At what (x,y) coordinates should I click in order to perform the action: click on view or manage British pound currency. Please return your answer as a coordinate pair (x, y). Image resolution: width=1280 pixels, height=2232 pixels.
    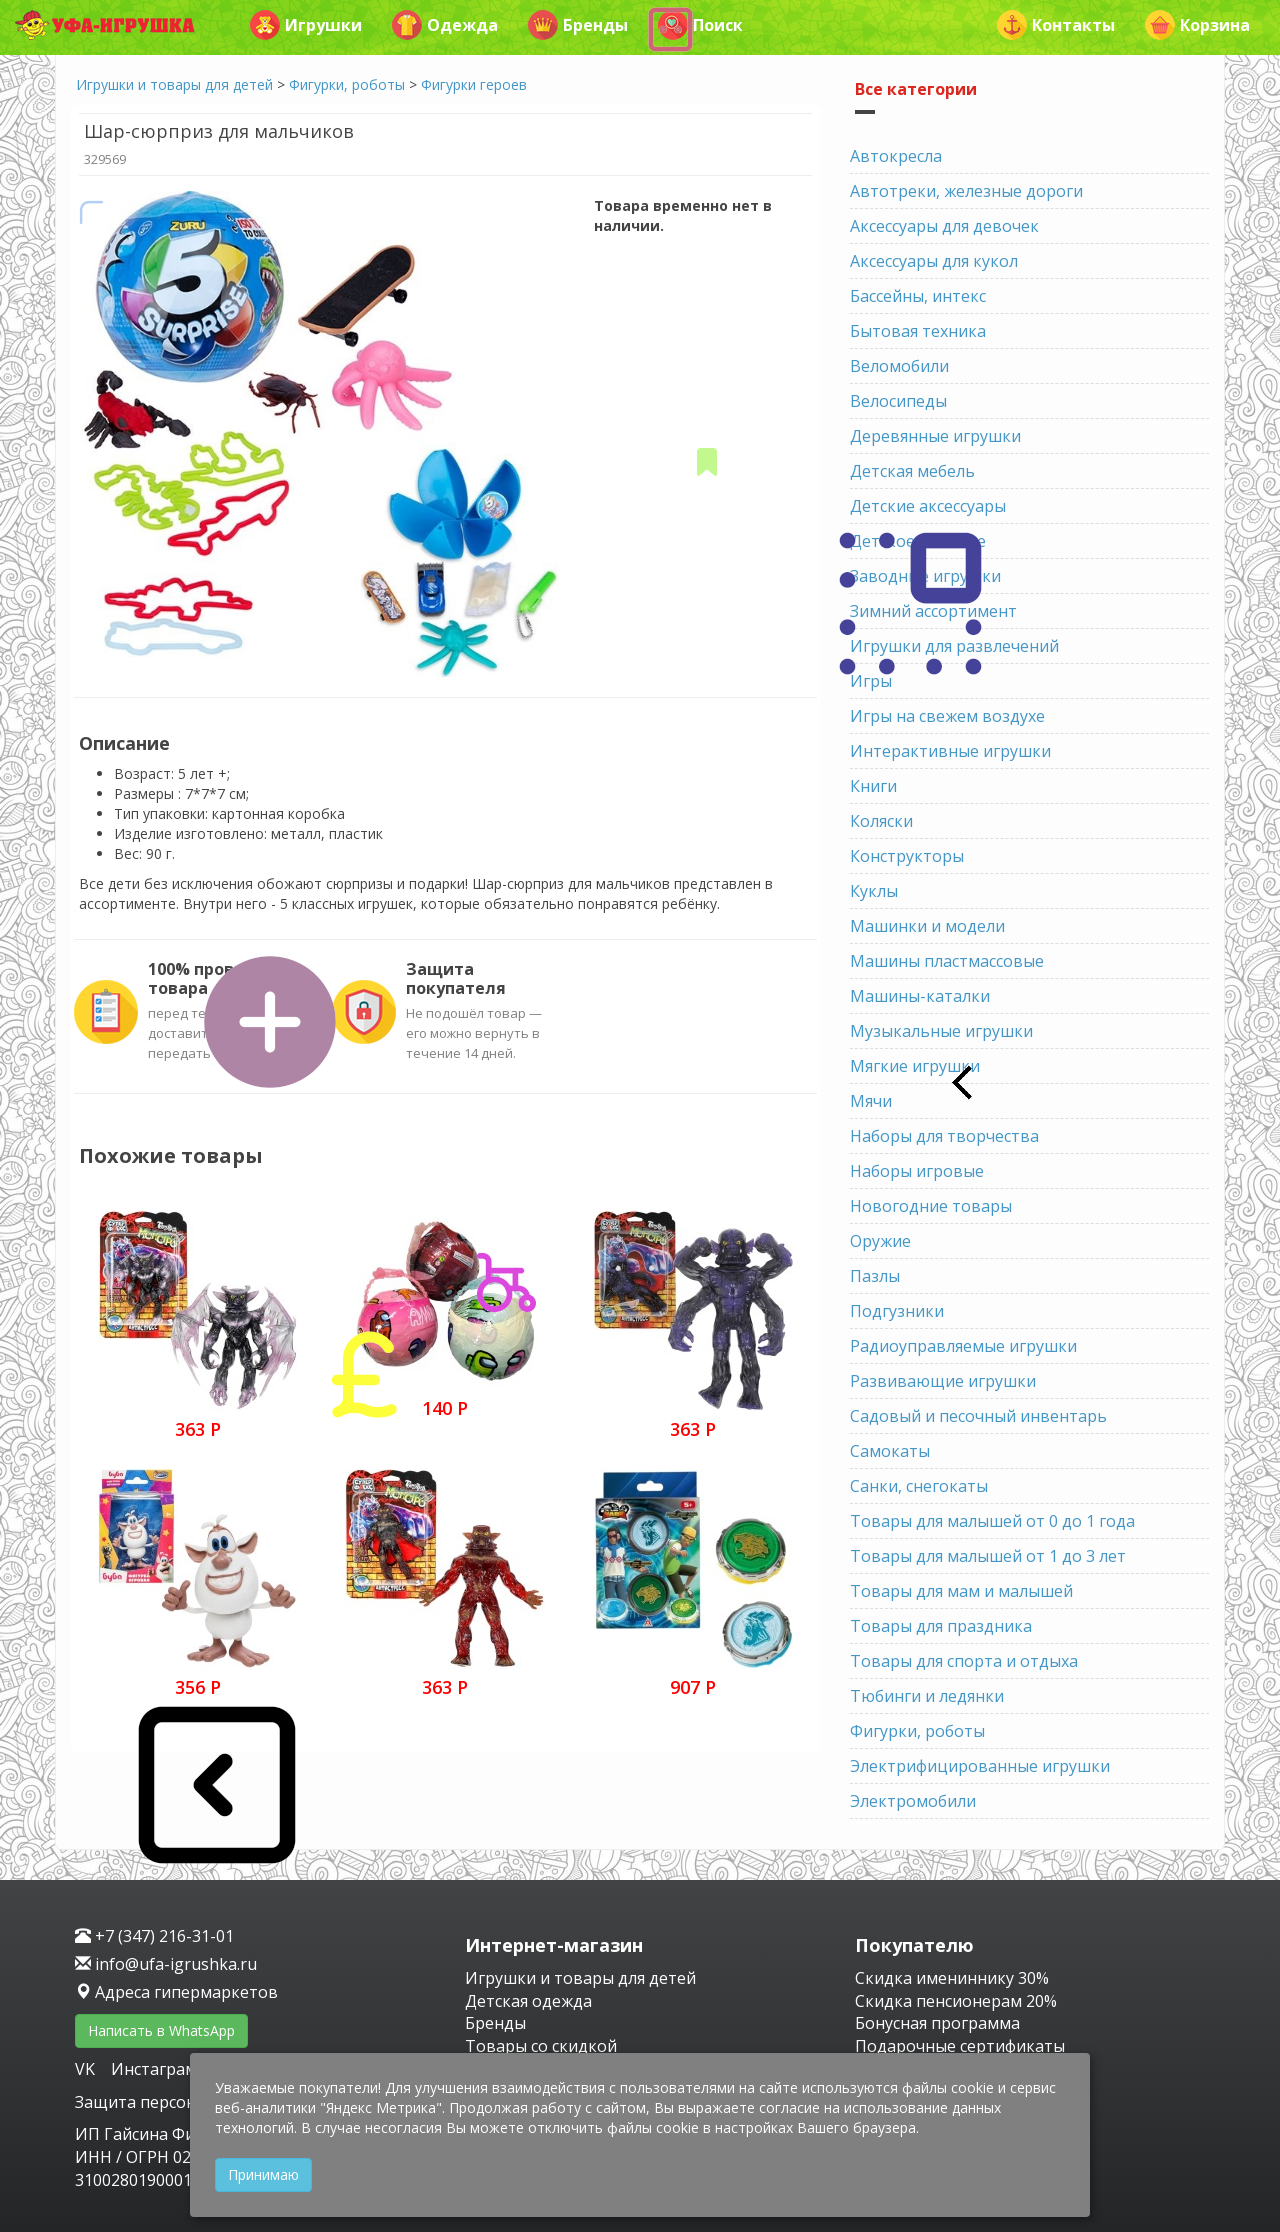
    Looking at the image, I should click on (364, 1374).